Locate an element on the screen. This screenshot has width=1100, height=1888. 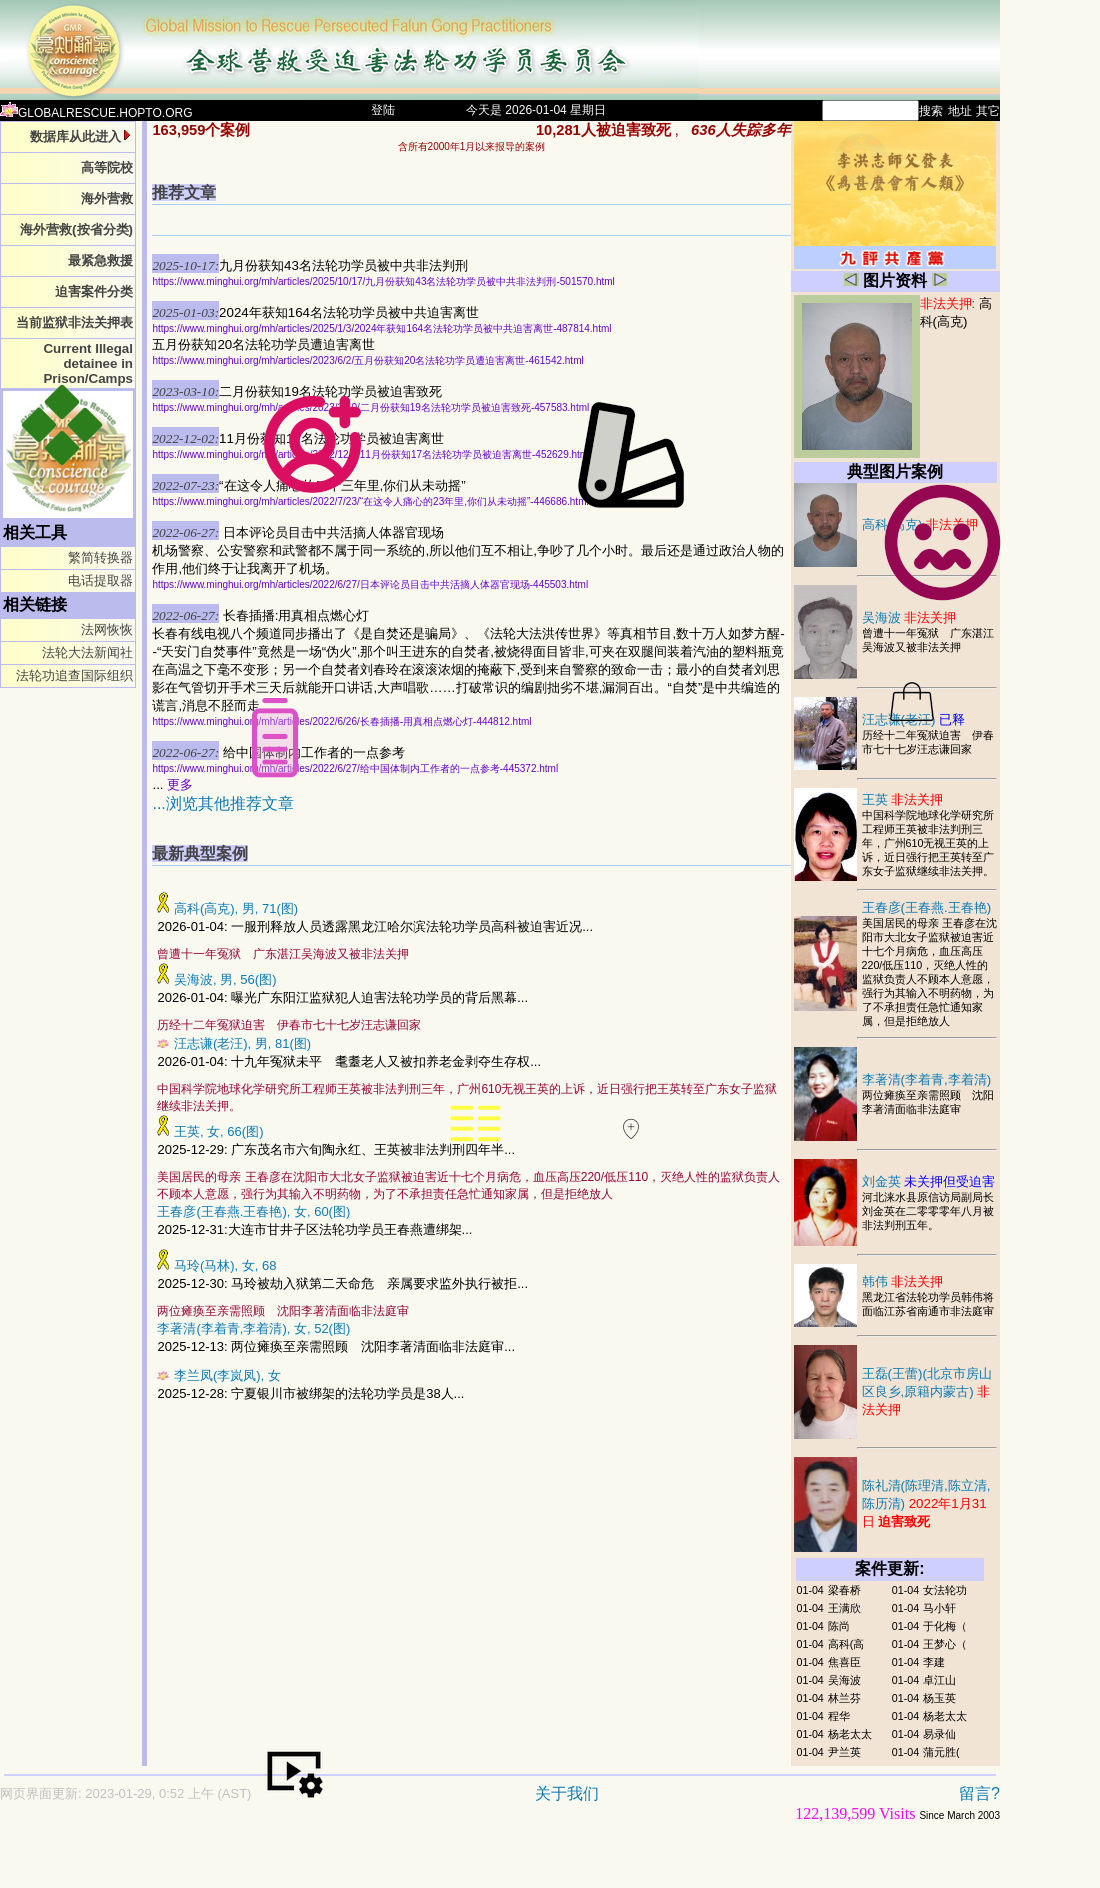
access color palette or theme options is located at coordinates (627, 459).